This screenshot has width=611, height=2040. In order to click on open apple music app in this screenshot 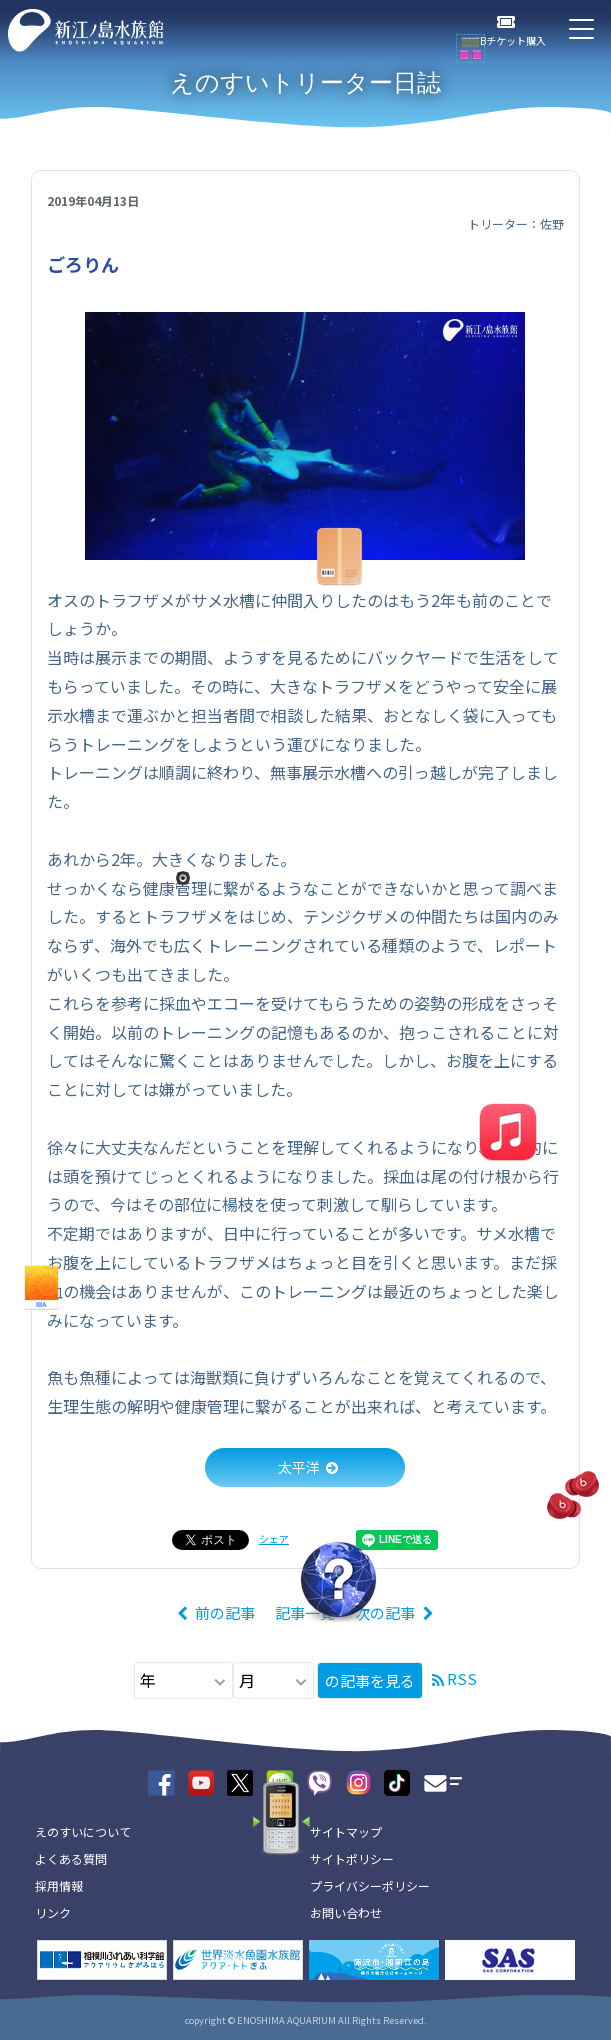, I will do `click(508, 1132)`.